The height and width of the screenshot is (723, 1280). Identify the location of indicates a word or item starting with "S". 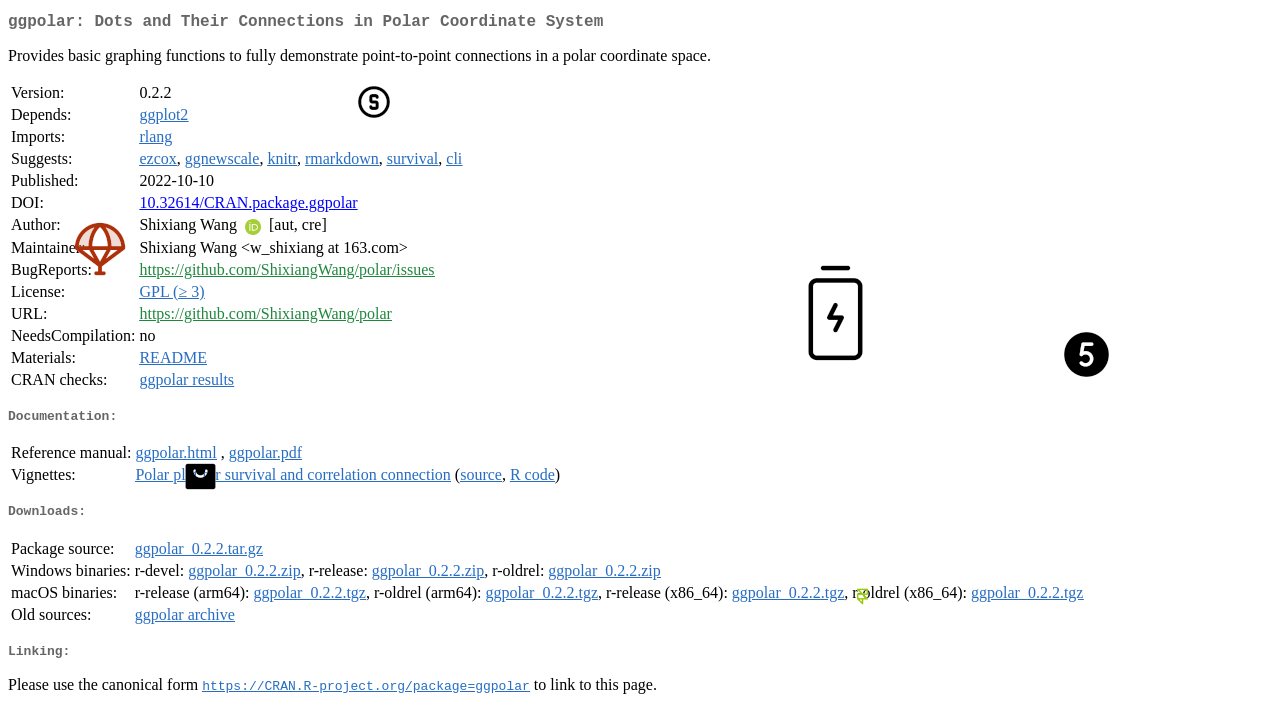
(374, 102).